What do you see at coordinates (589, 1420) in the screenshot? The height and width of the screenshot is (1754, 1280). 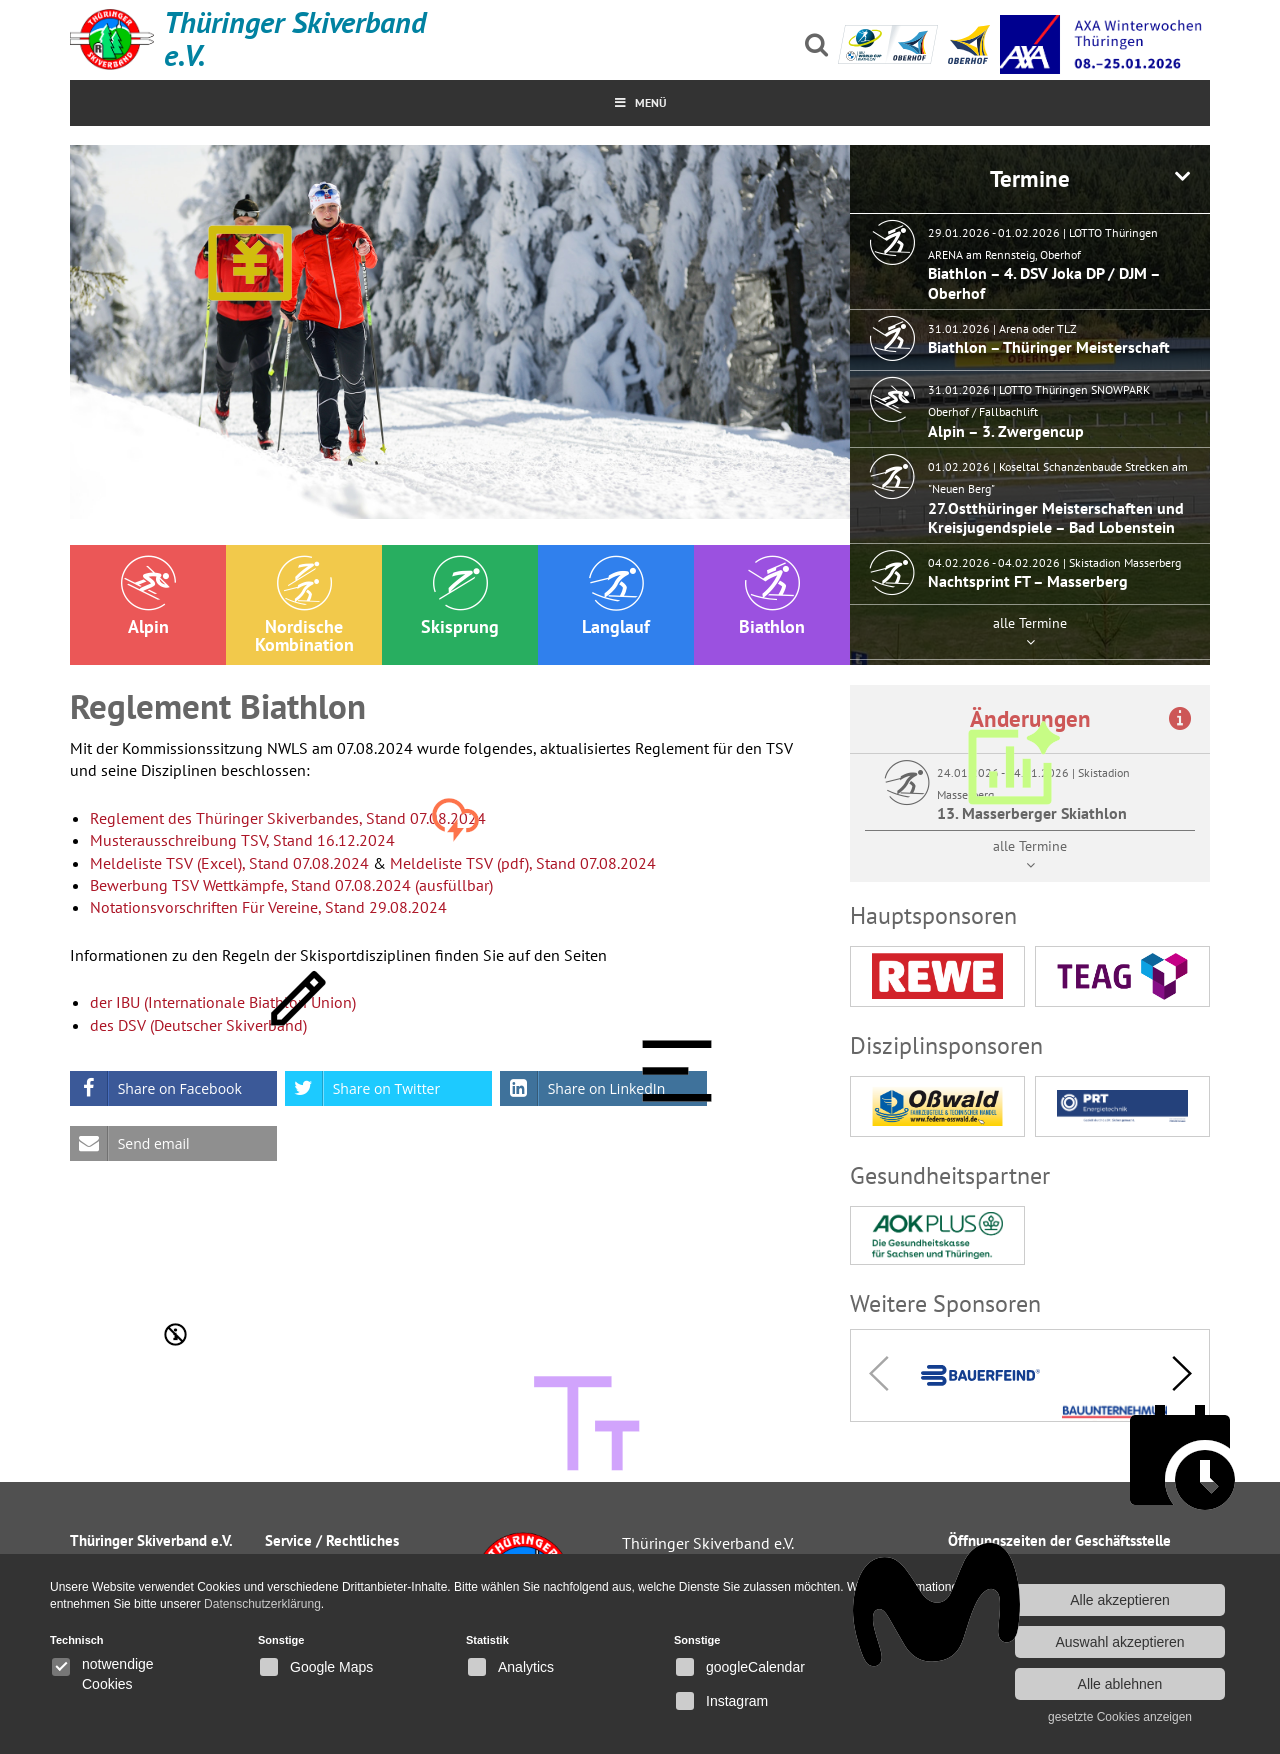 I see `adjust text size settings` at bounding box center [589, 1420].